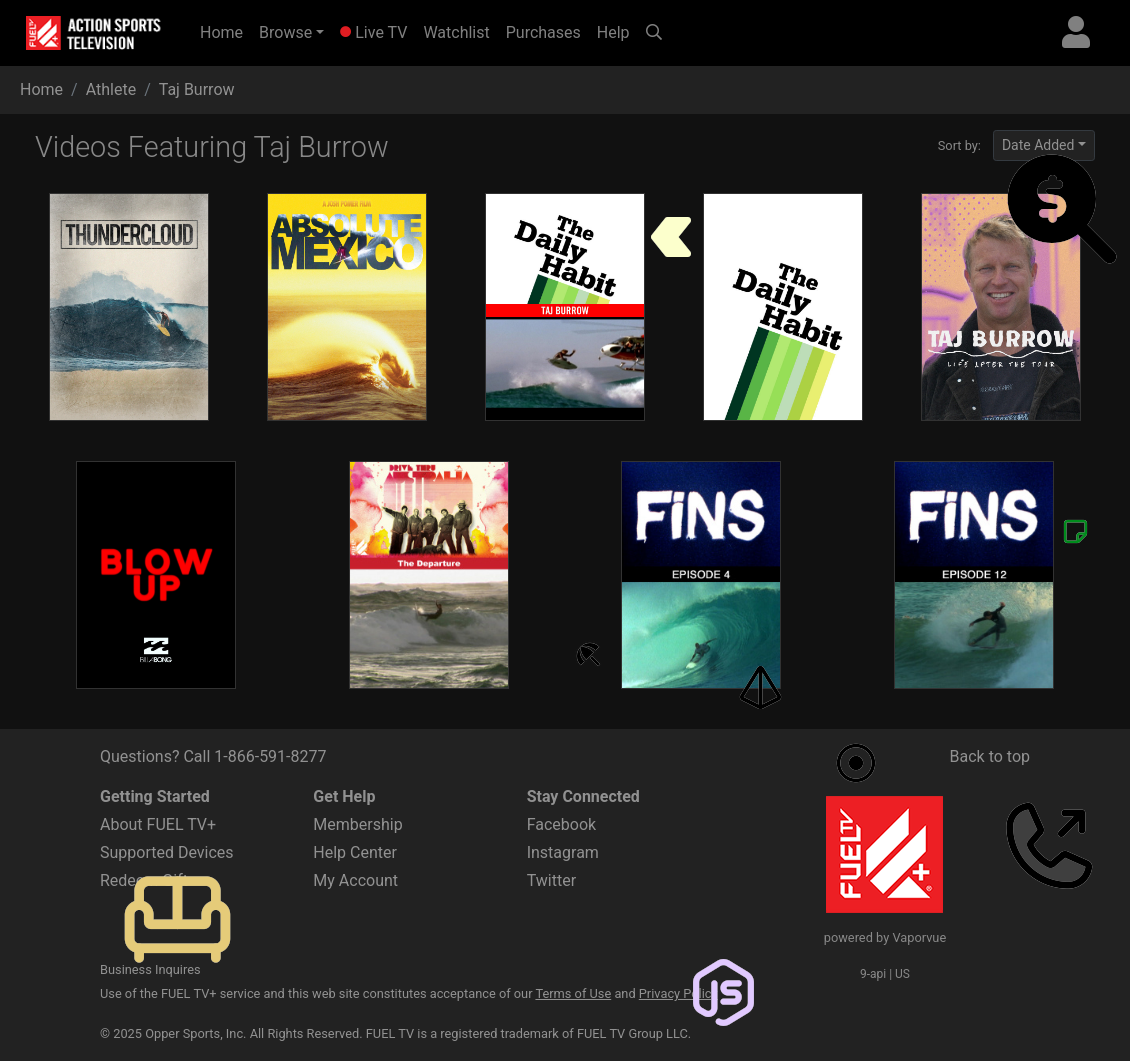 This screenshot has height=1061, width=1130. What do you see at coordinates (1051, 844) in the screenshot?
I see `make an outgoing call` at bounding box center [1051, 844].